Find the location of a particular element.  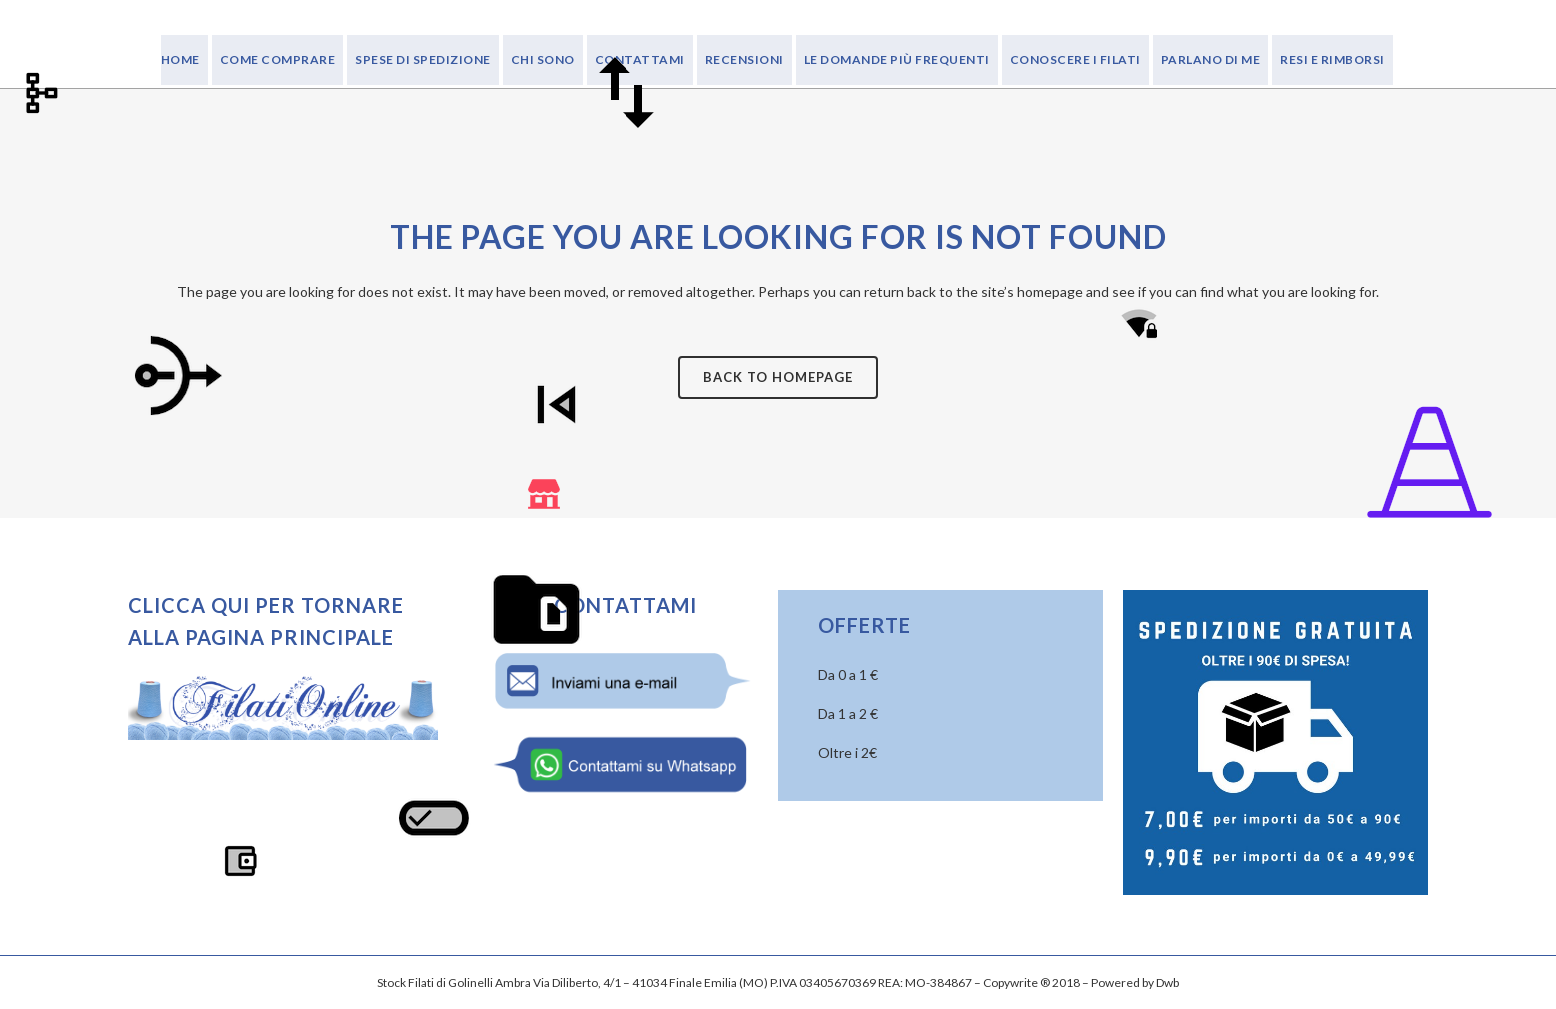

access your digital wallet is located at coordinates (240, 861).